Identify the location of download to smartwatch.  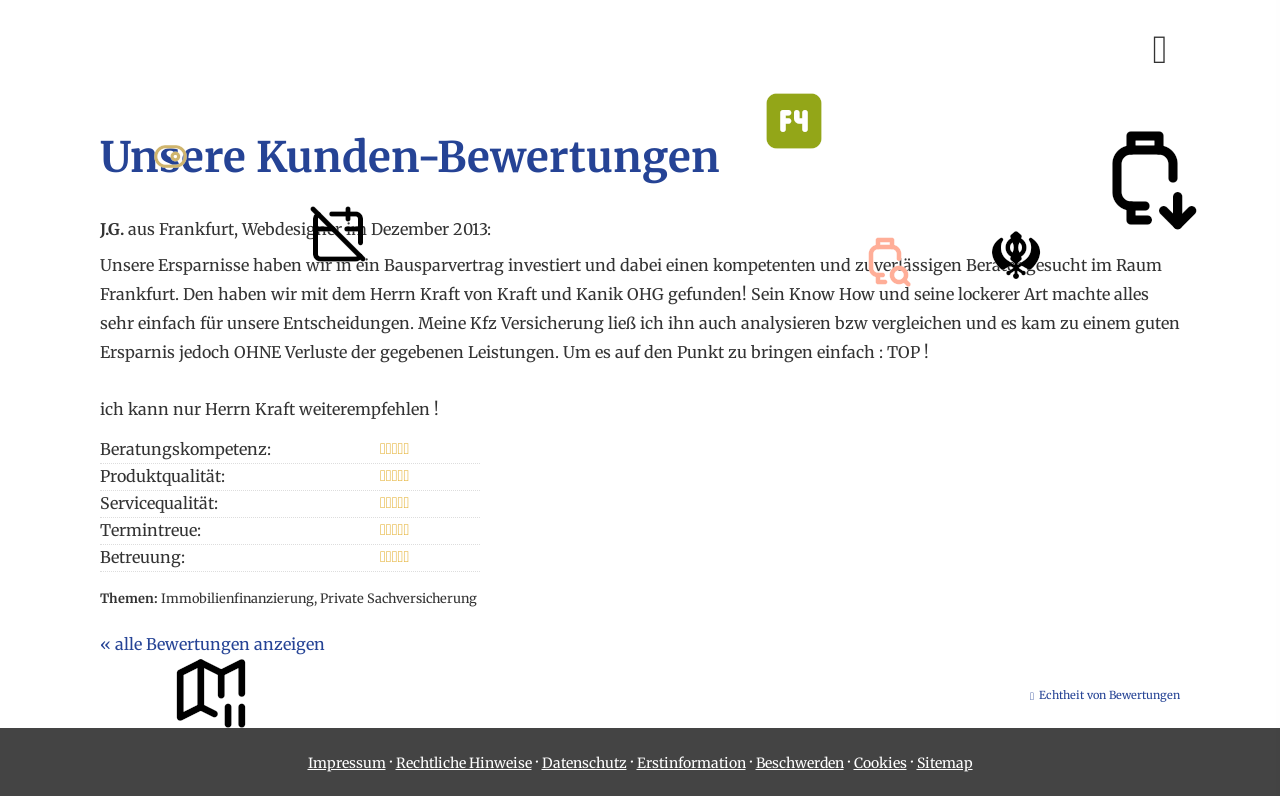
(1145, 178).